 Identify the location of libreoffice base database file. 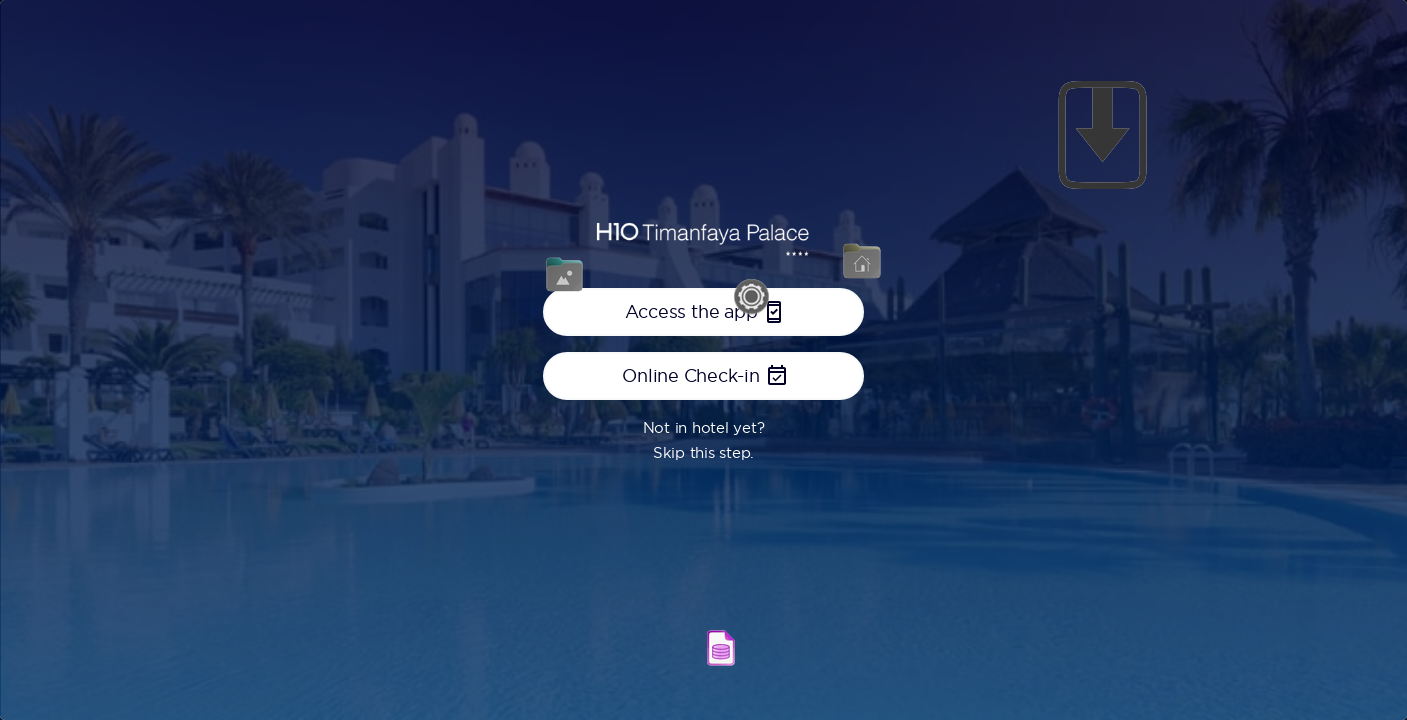
(721, 648).